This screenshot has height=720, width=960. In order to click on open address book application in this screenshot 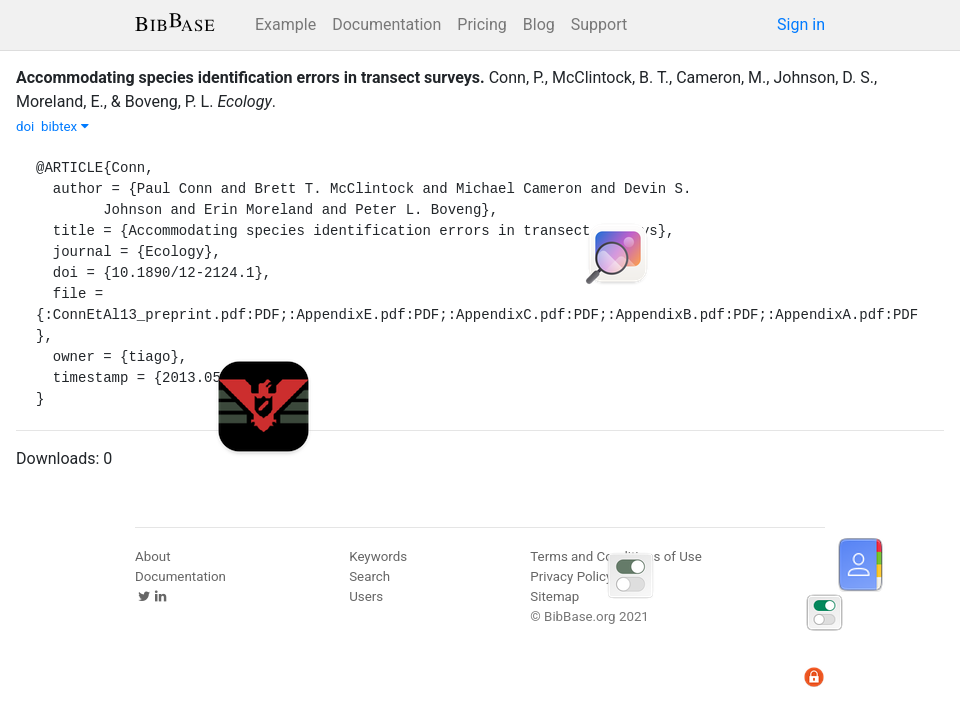, I will do `click(860, 564)`.